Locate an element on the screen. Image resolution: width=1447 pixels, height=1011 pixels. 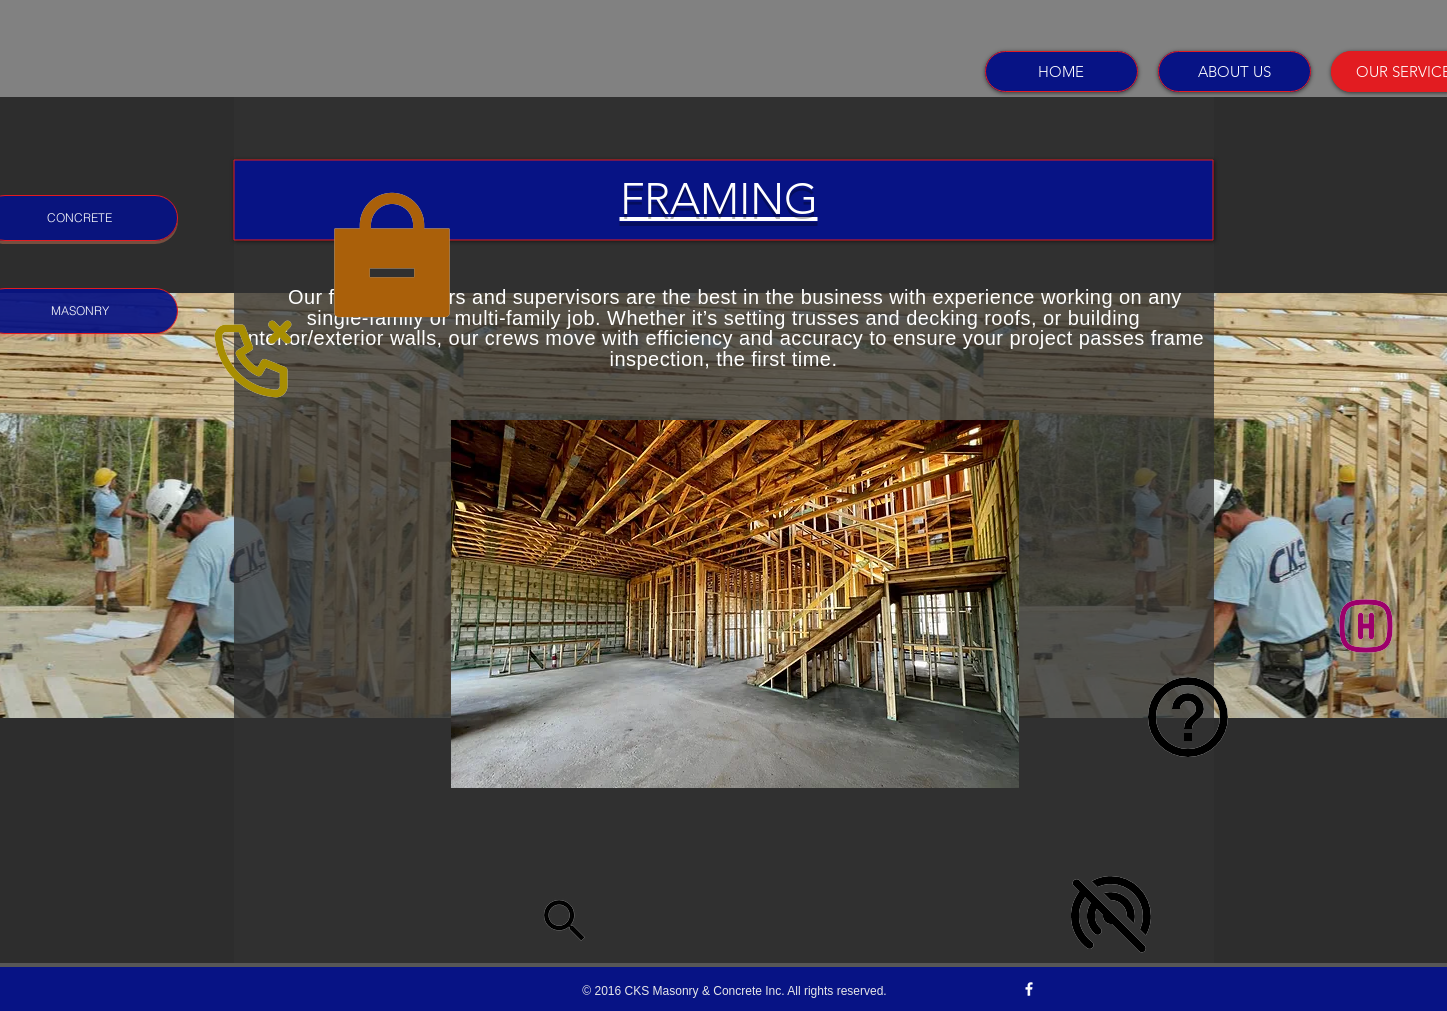
portable hotspot is disabled is located at coordinates (1111, 916).